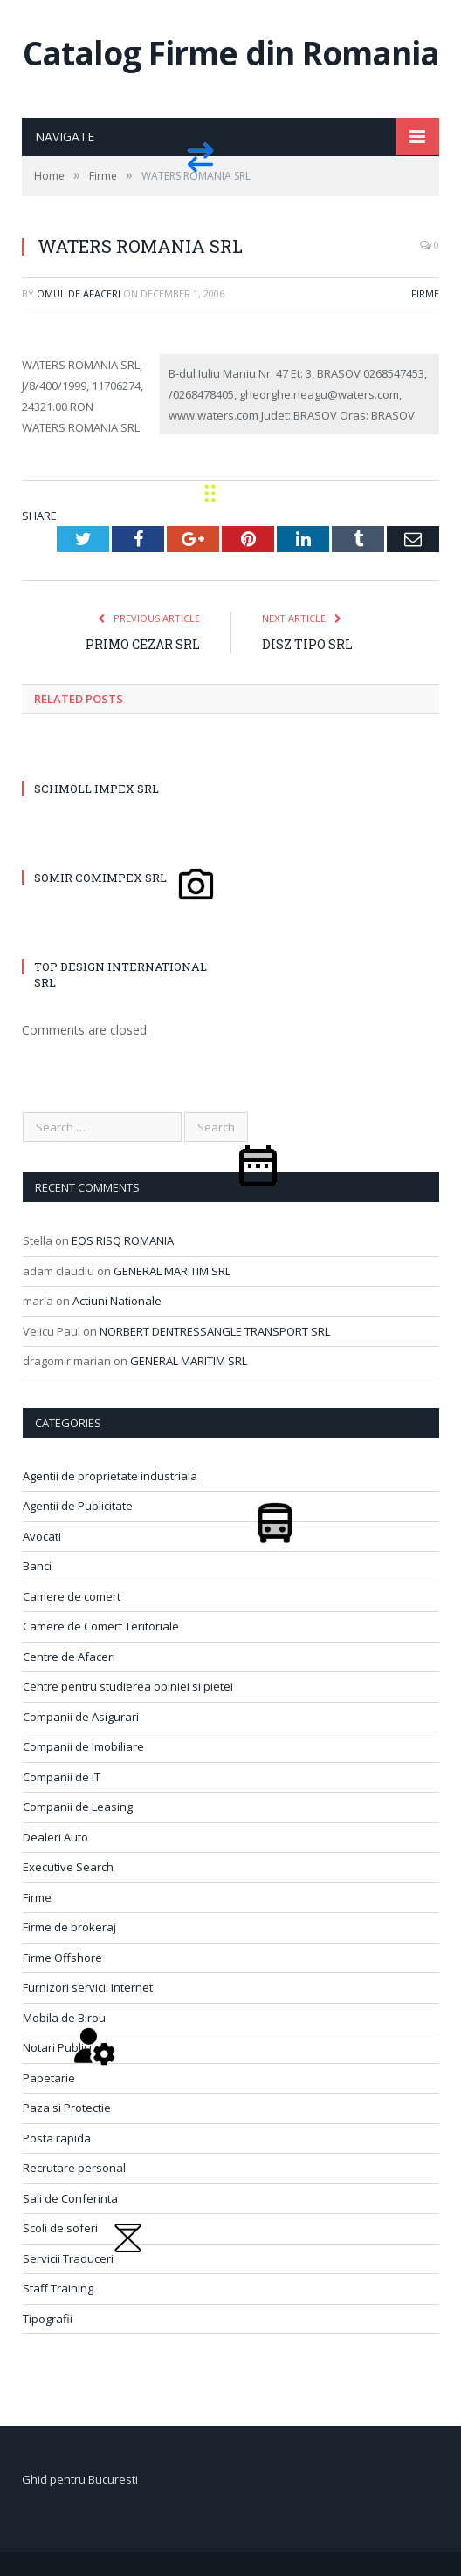 The image size is (461, 2576). Describe the element at coordinates (200, 157) in the screenshot. I see `switch between two views or modes` at that location.